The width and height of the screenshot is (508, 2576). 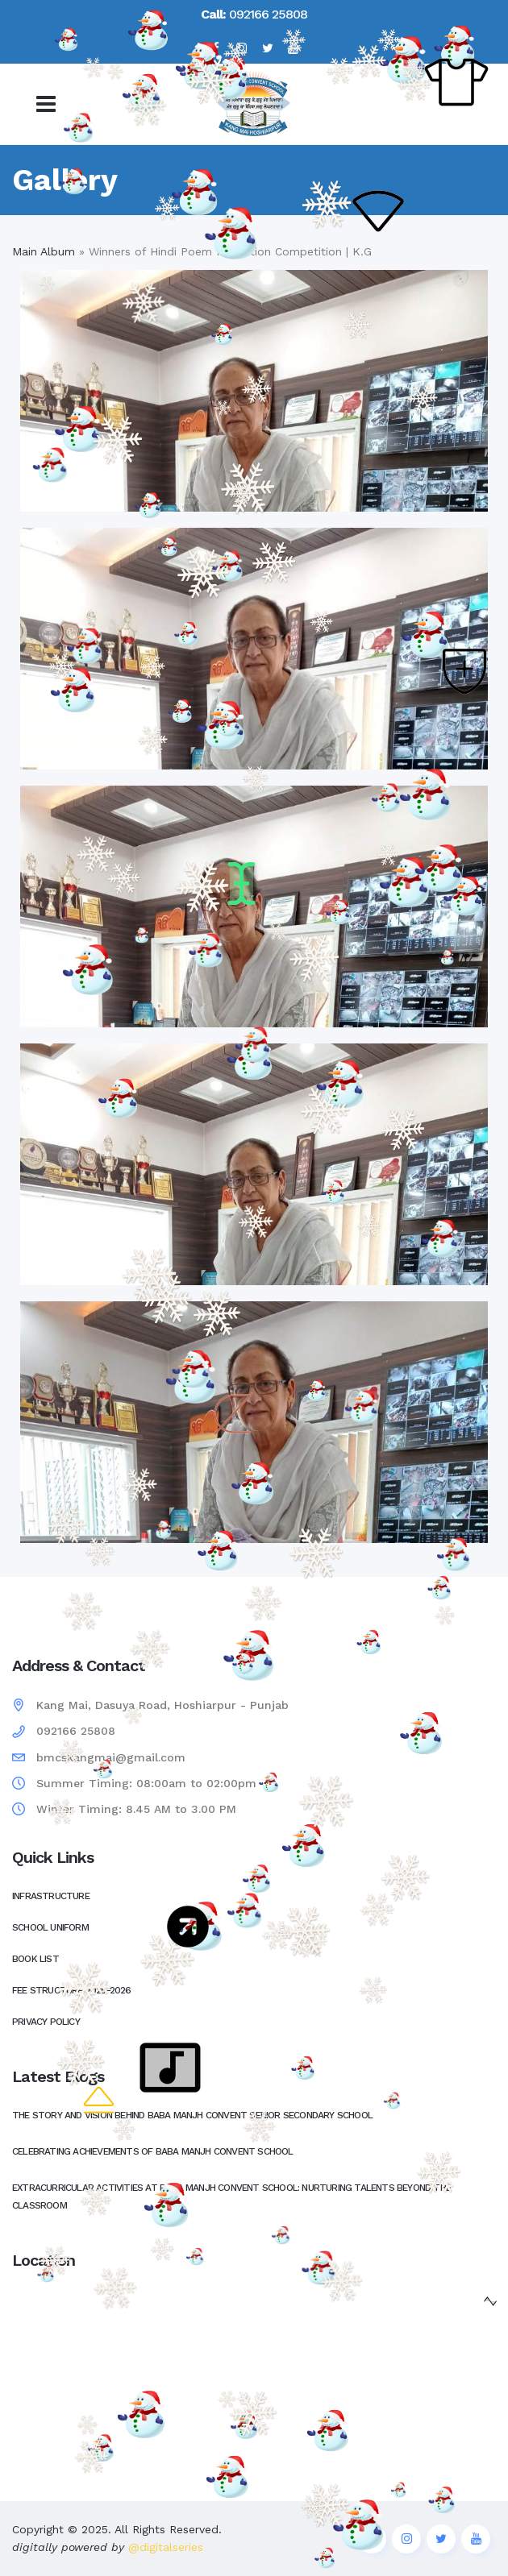 I want to click on browse clothing or apparel category, so click(x=456, y=82).